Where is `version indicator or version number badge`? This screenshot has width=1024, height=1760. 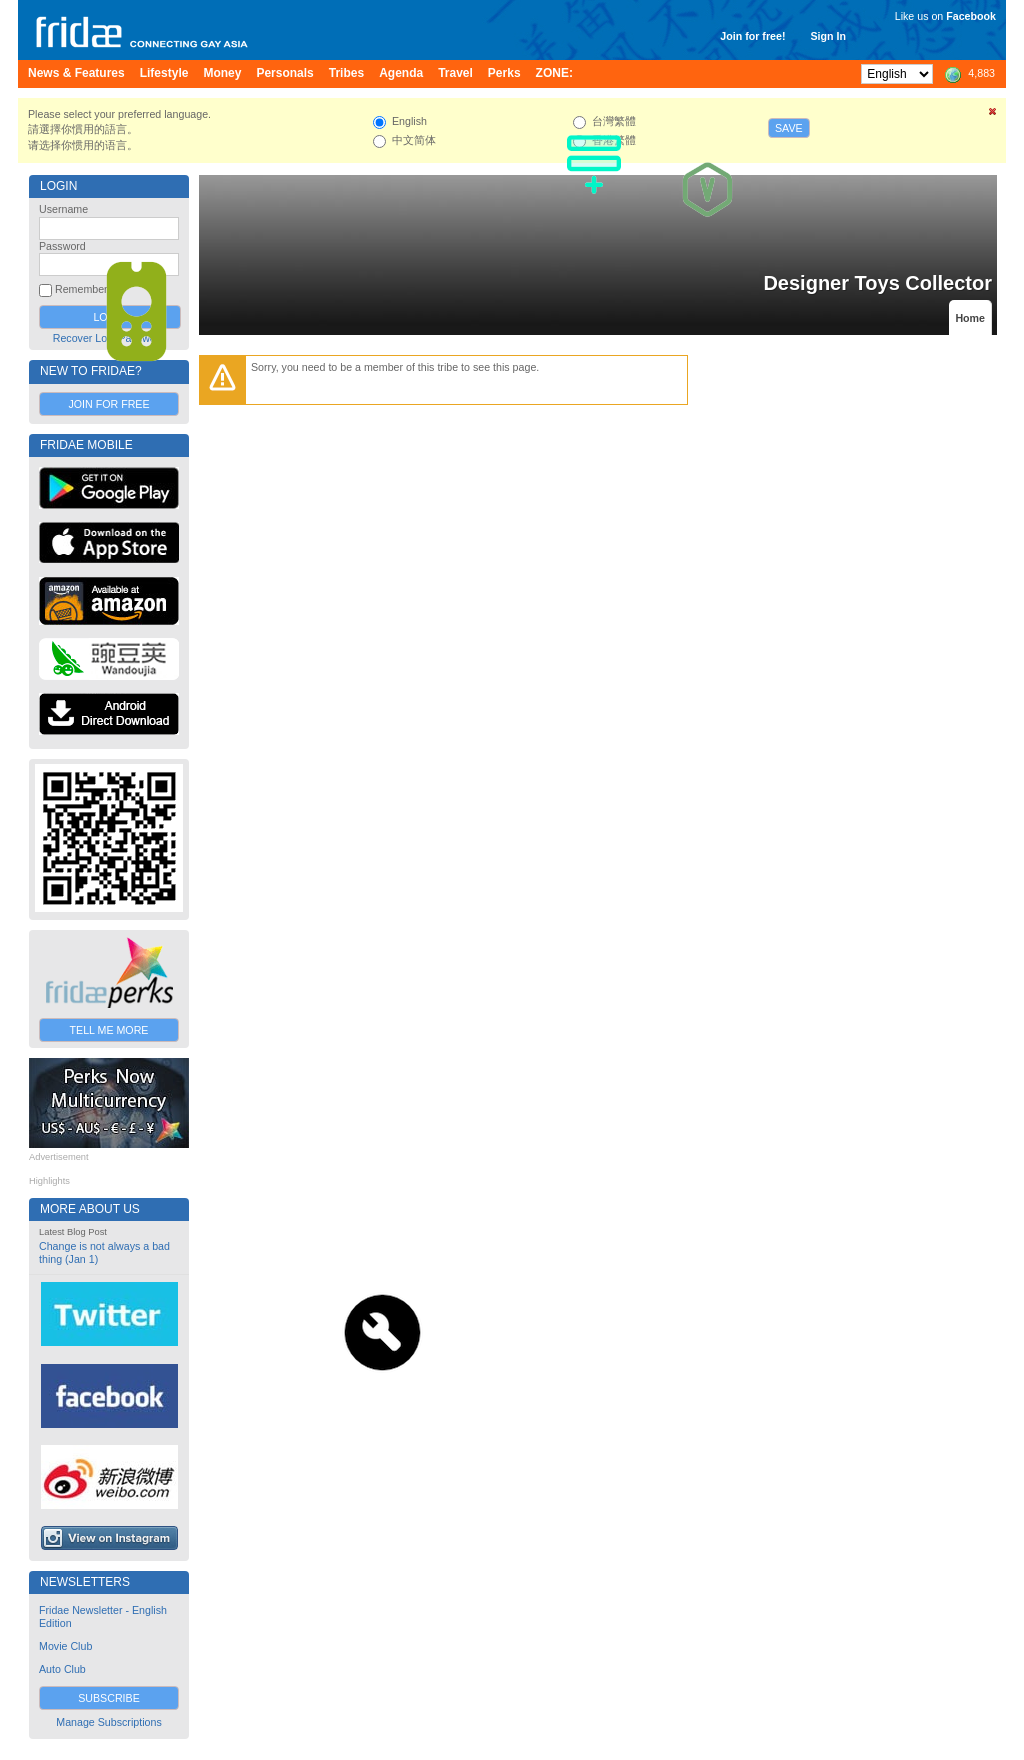
version indicator or version number badge is located at coordinates (707, 189).